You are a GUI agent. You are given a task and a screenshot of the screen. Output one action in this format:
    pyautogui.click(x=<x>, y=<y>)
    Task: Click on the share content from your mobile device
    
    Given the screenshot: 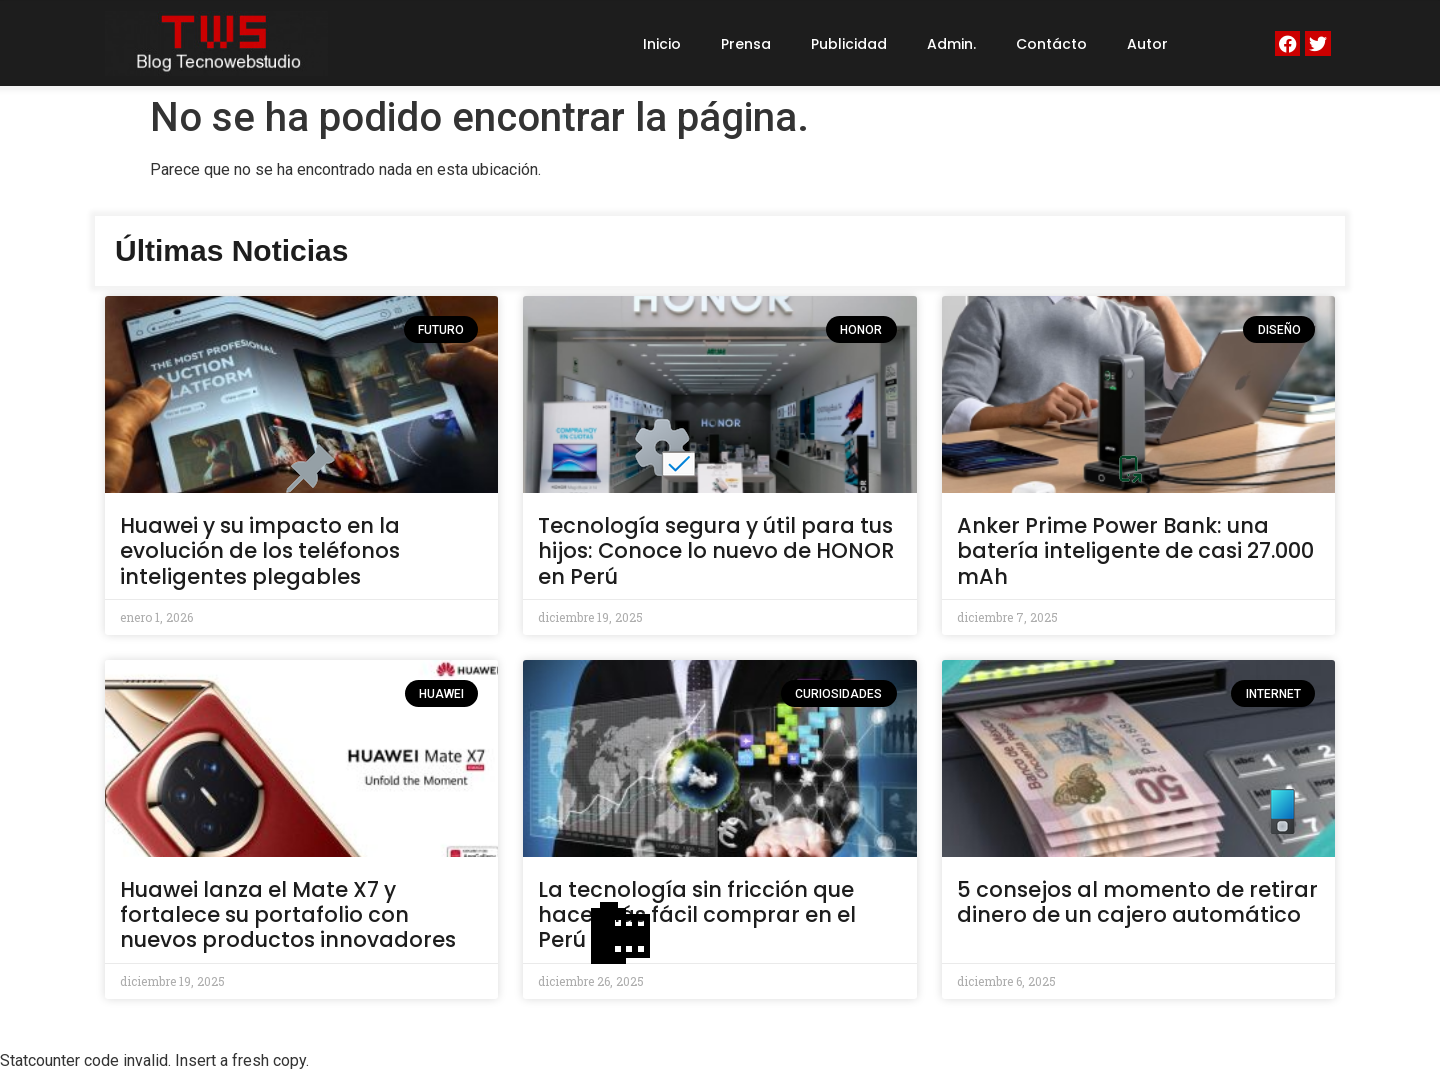 What is the action you would take?
    pyautogui.click(x=1128, y=468)
    